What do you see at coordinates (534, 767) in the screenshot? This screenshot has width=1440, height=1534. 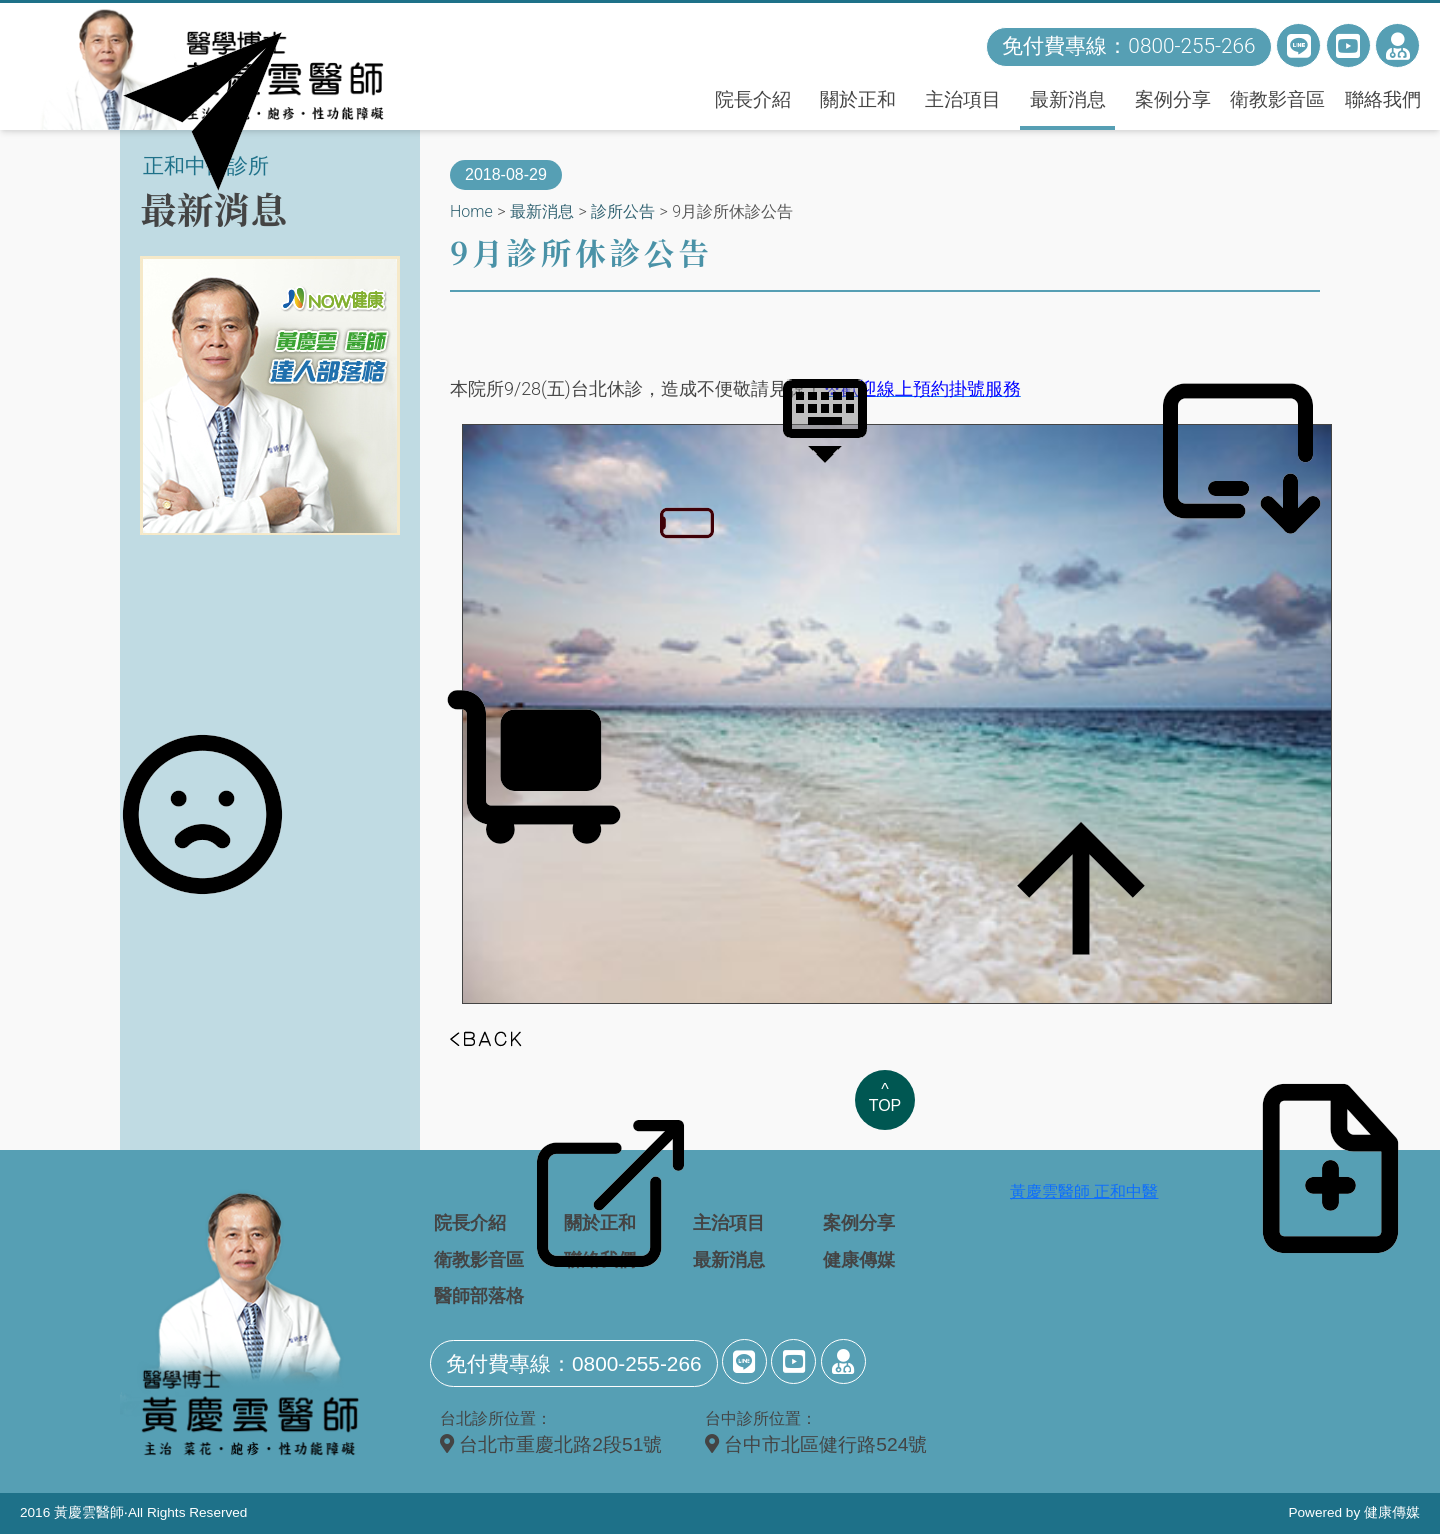 I see `view shipping or delivery status` at bounding box center [534, 767].